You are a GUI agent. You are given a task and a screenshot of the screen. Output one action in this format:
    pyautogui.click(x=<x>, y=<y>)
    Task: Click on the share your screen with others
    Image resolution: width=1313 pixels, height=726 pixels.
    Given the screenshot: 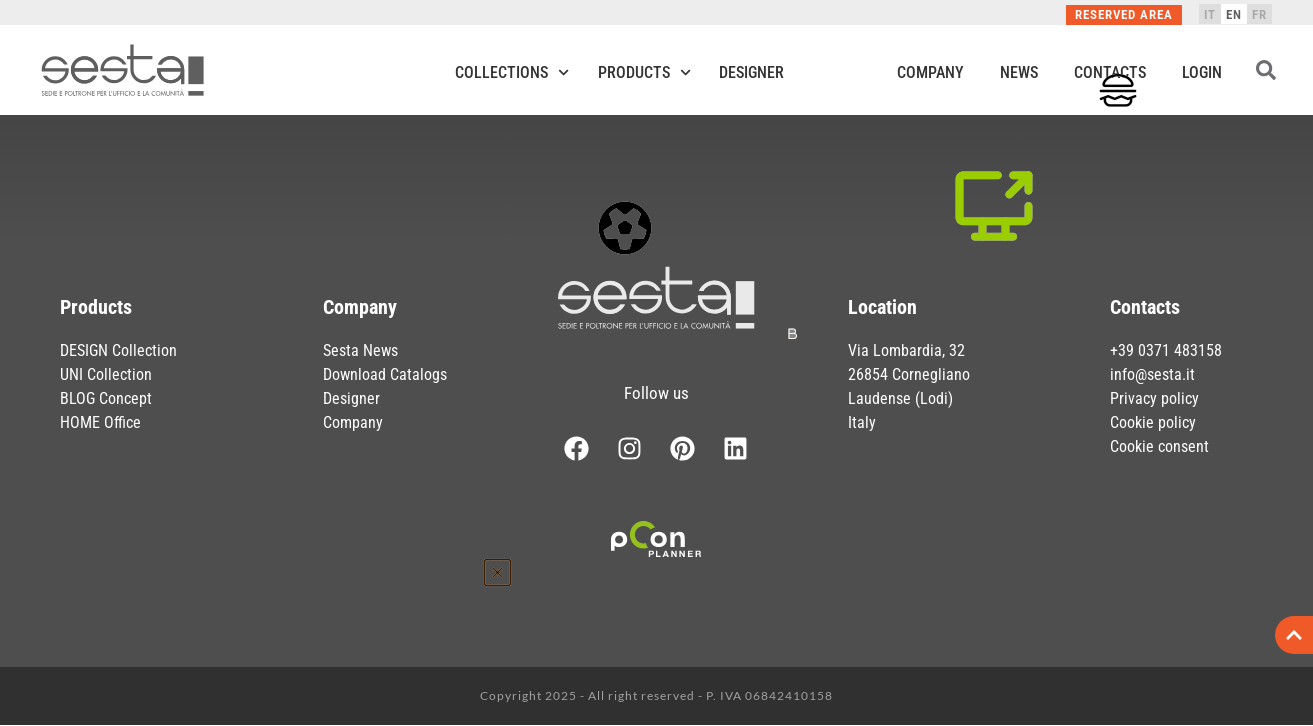 What is the action you would take?
    pyautogui.click(x=994, y=206)
    